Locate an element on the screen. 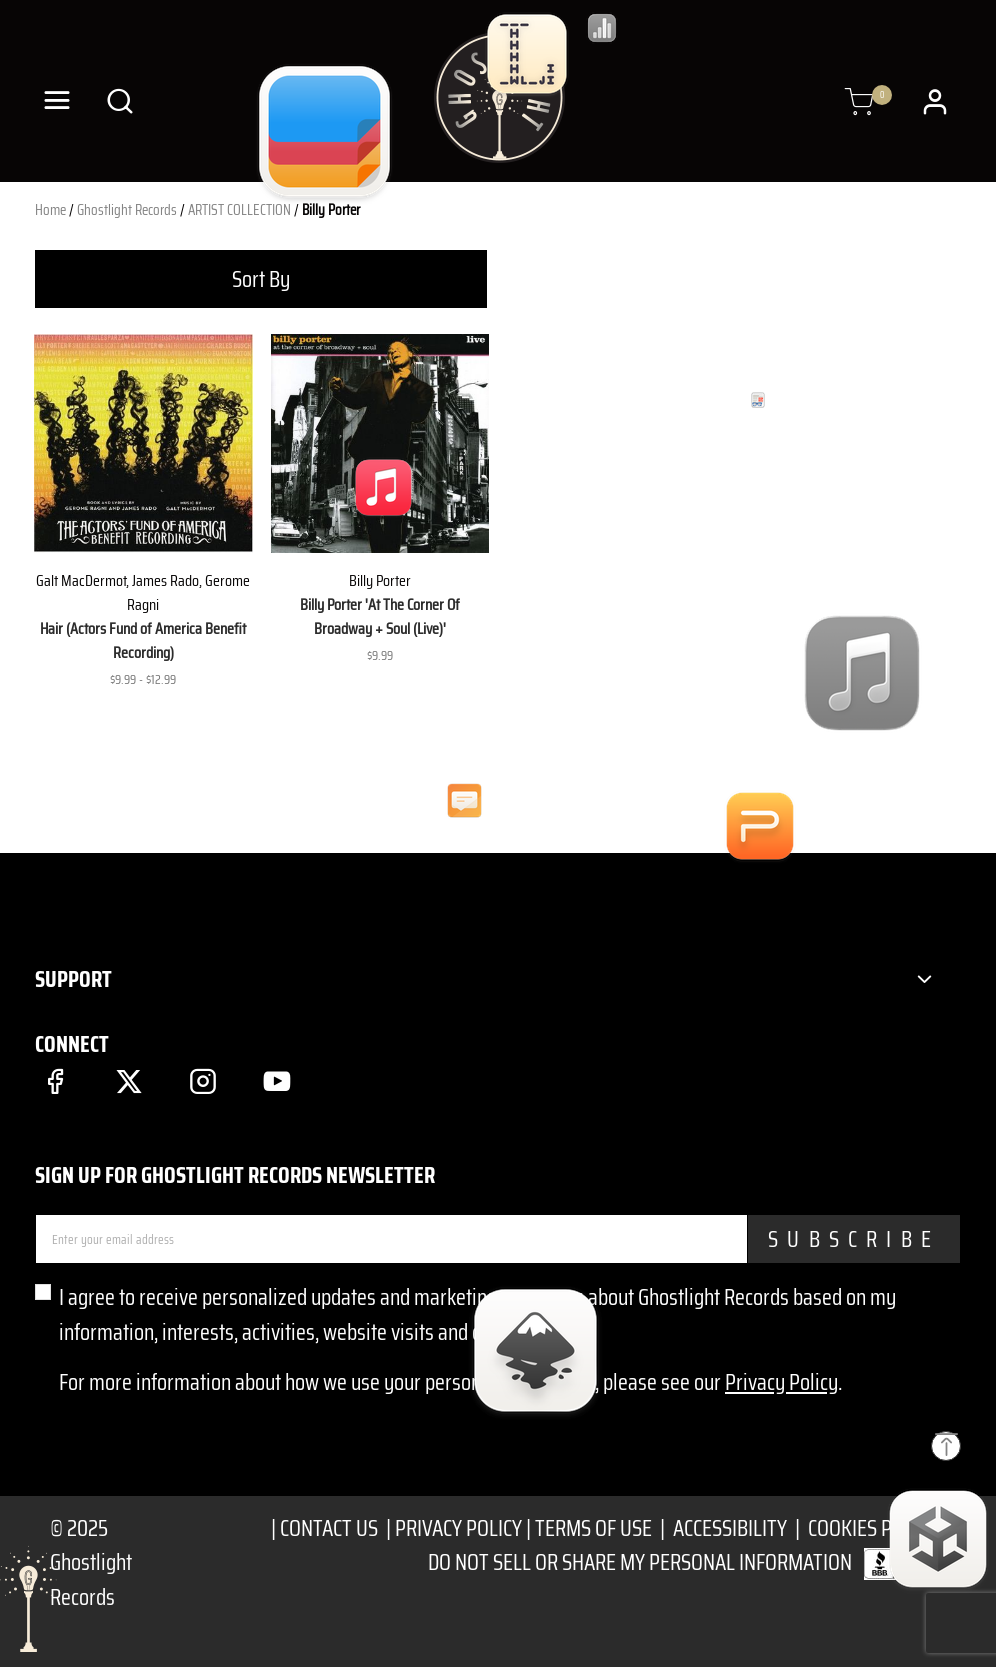 This screenshot has height=1667, width=996. open atril document viewer is located at coordinates (758, 400).